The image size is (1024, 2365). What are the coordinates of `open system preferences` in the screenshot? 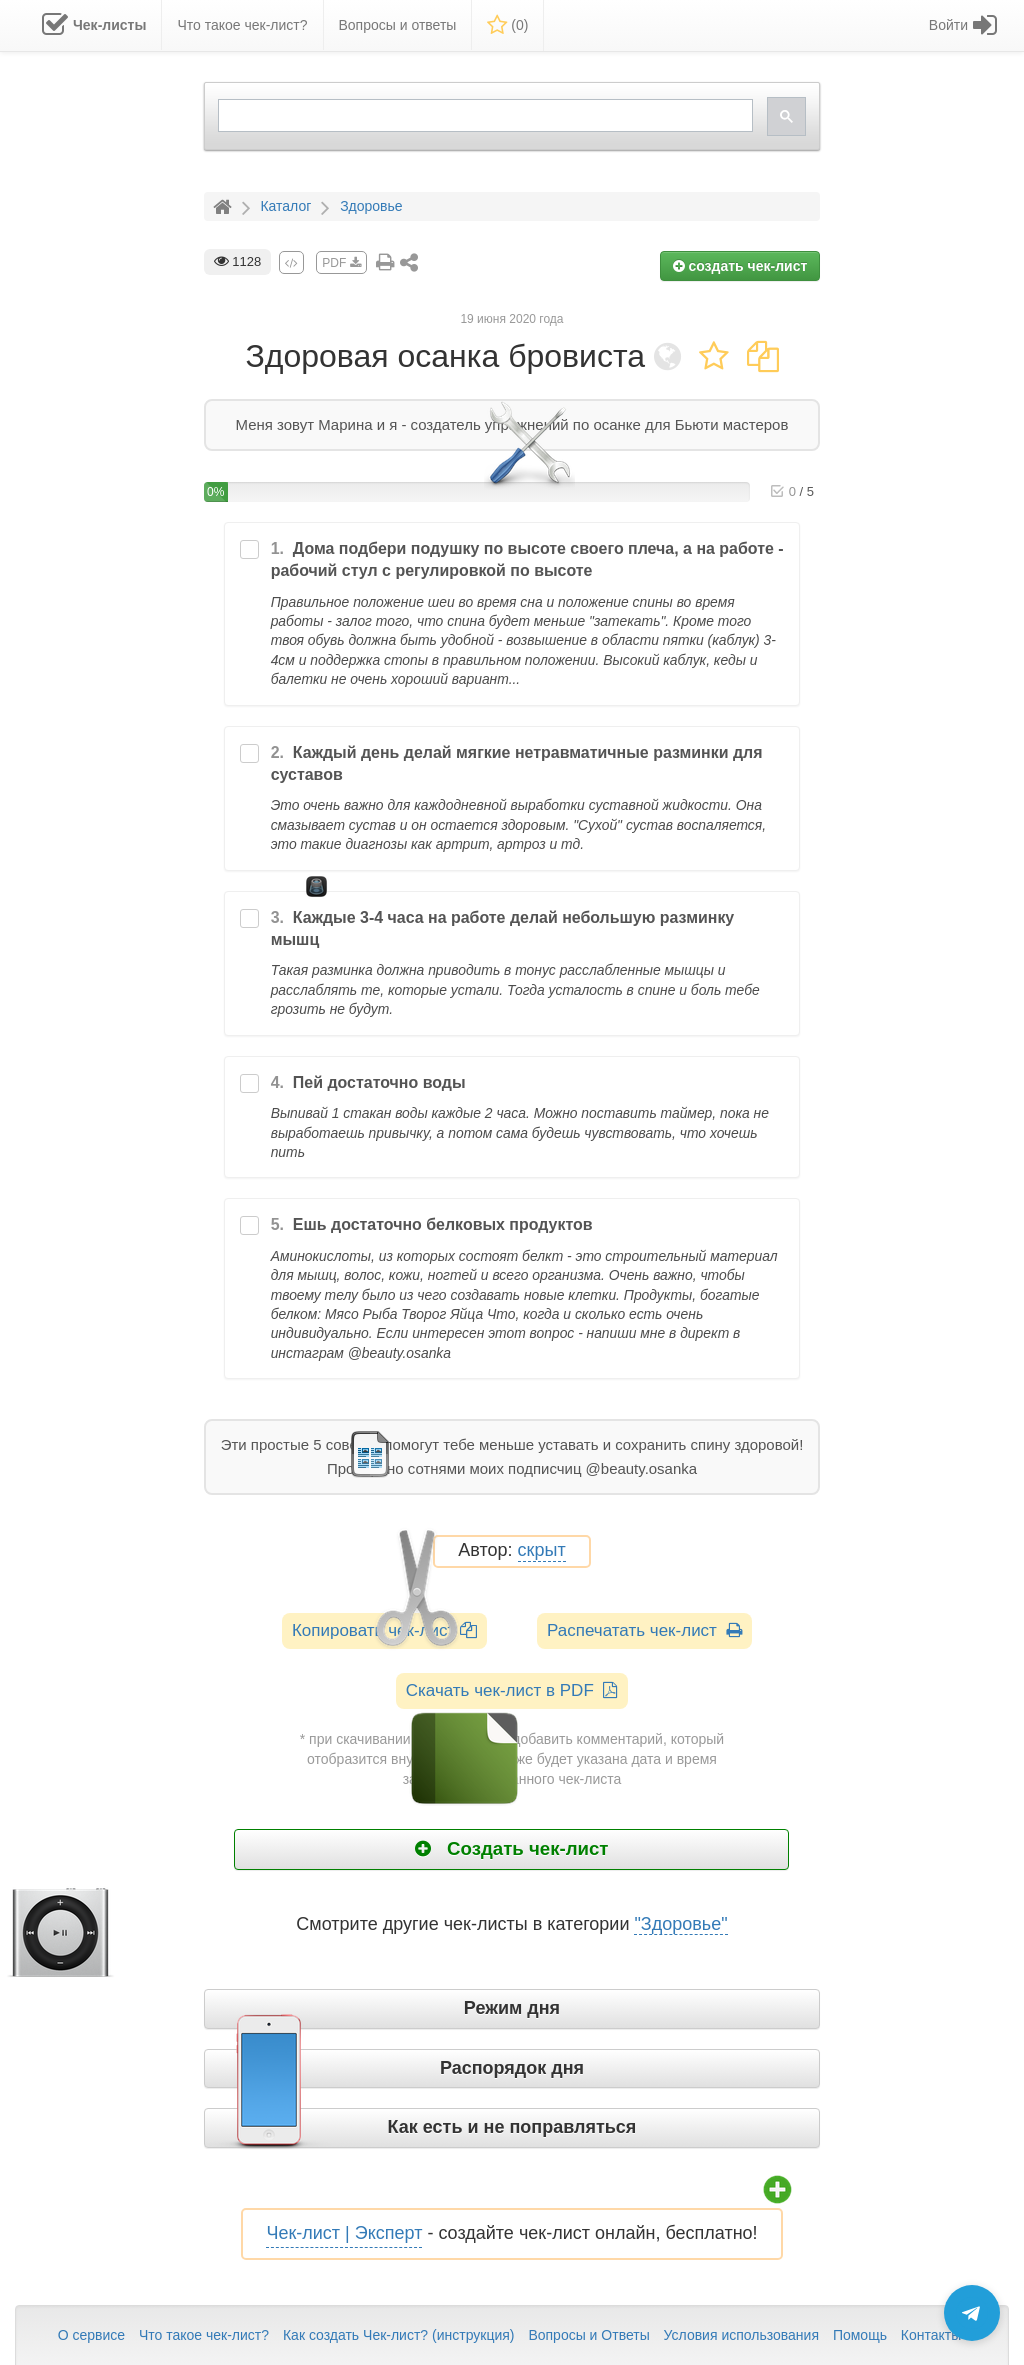 It's located at (529, 444).